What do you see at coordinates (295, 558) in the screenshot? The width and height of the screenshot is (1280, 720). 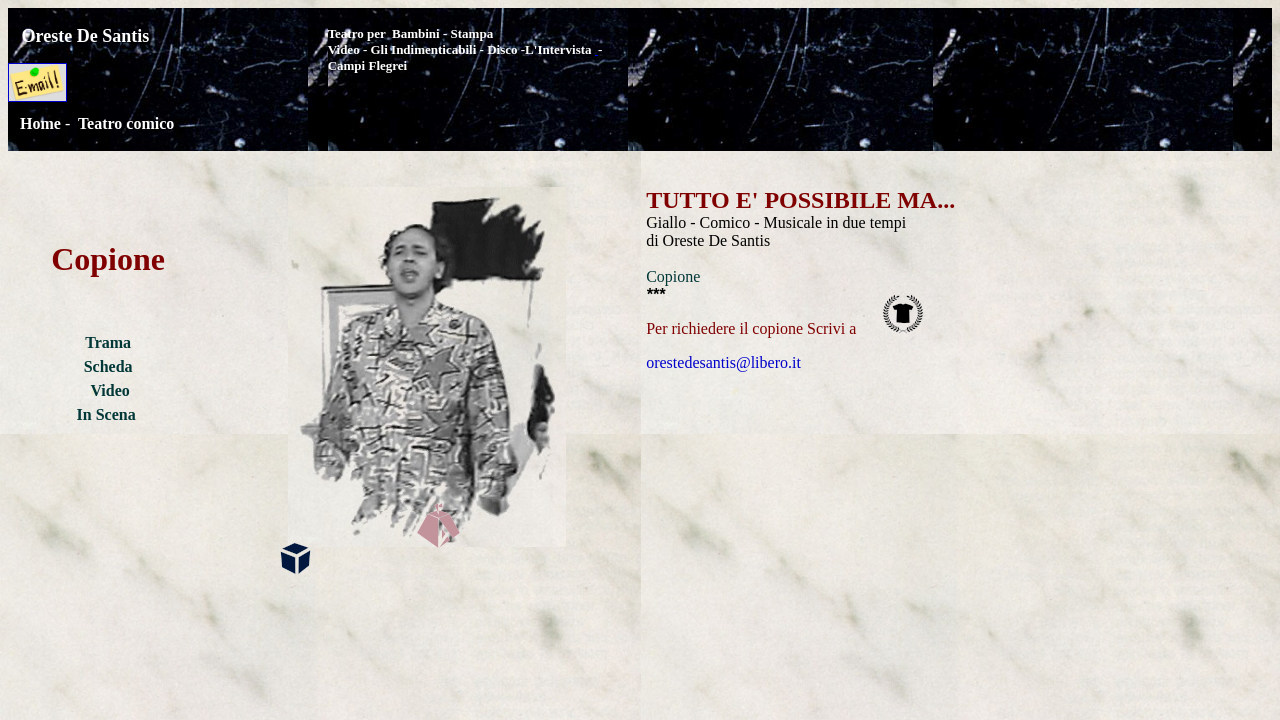 I see `pkgsrc package management system logo` at bounding box center [295, 558].